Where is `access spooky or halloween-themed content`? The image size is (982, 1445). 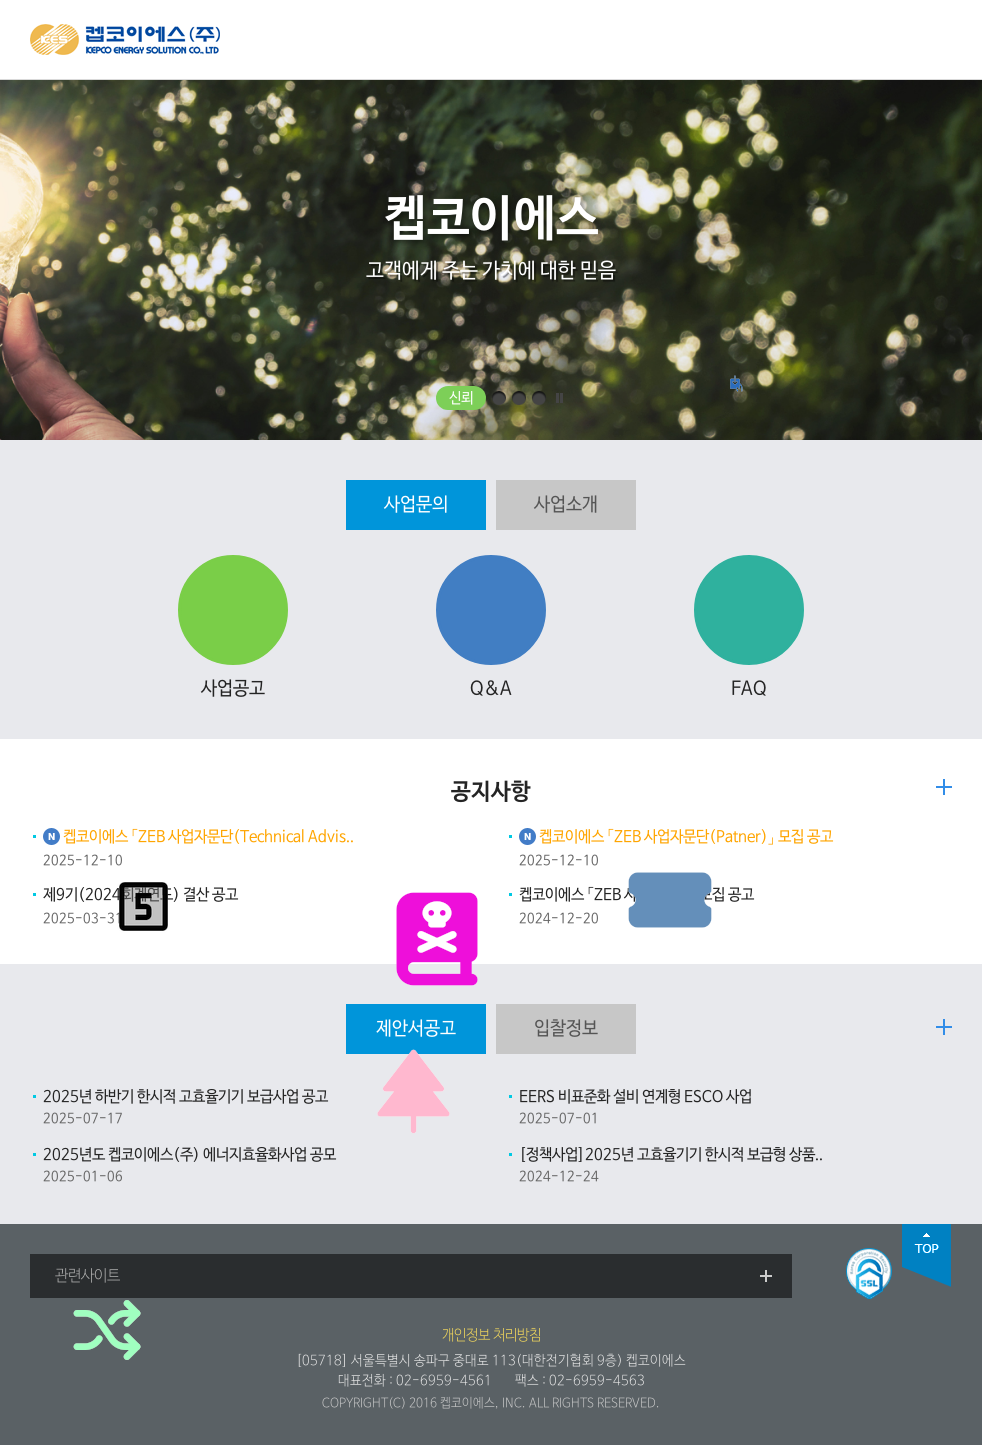
access spooky or halloween-themed content is located at coordinates (437, 939).